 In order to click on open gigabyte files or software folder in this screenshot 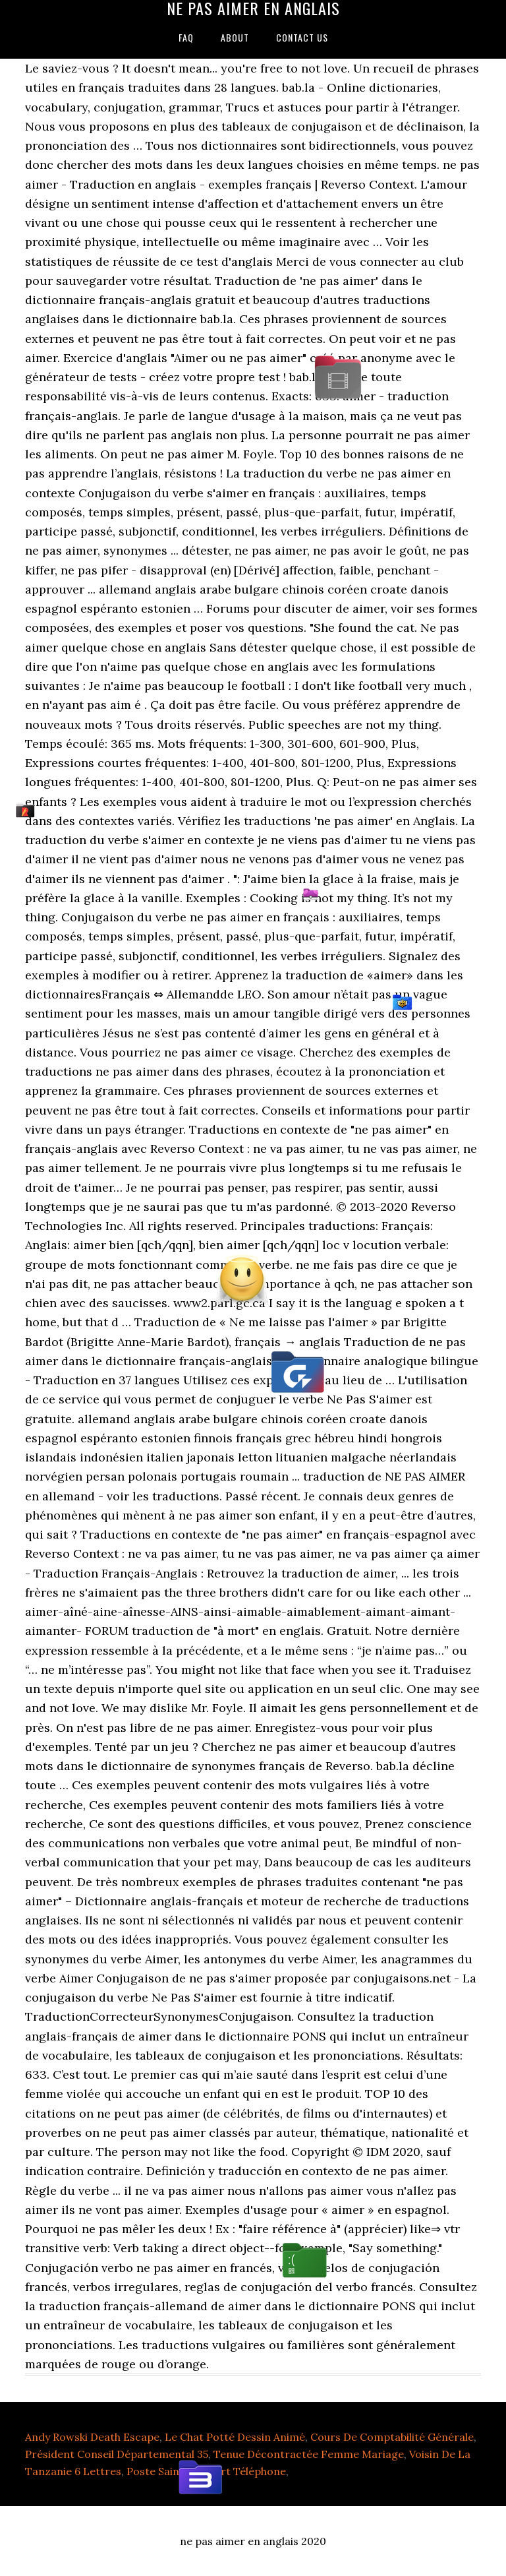, I will do `click(297, 1373)`.